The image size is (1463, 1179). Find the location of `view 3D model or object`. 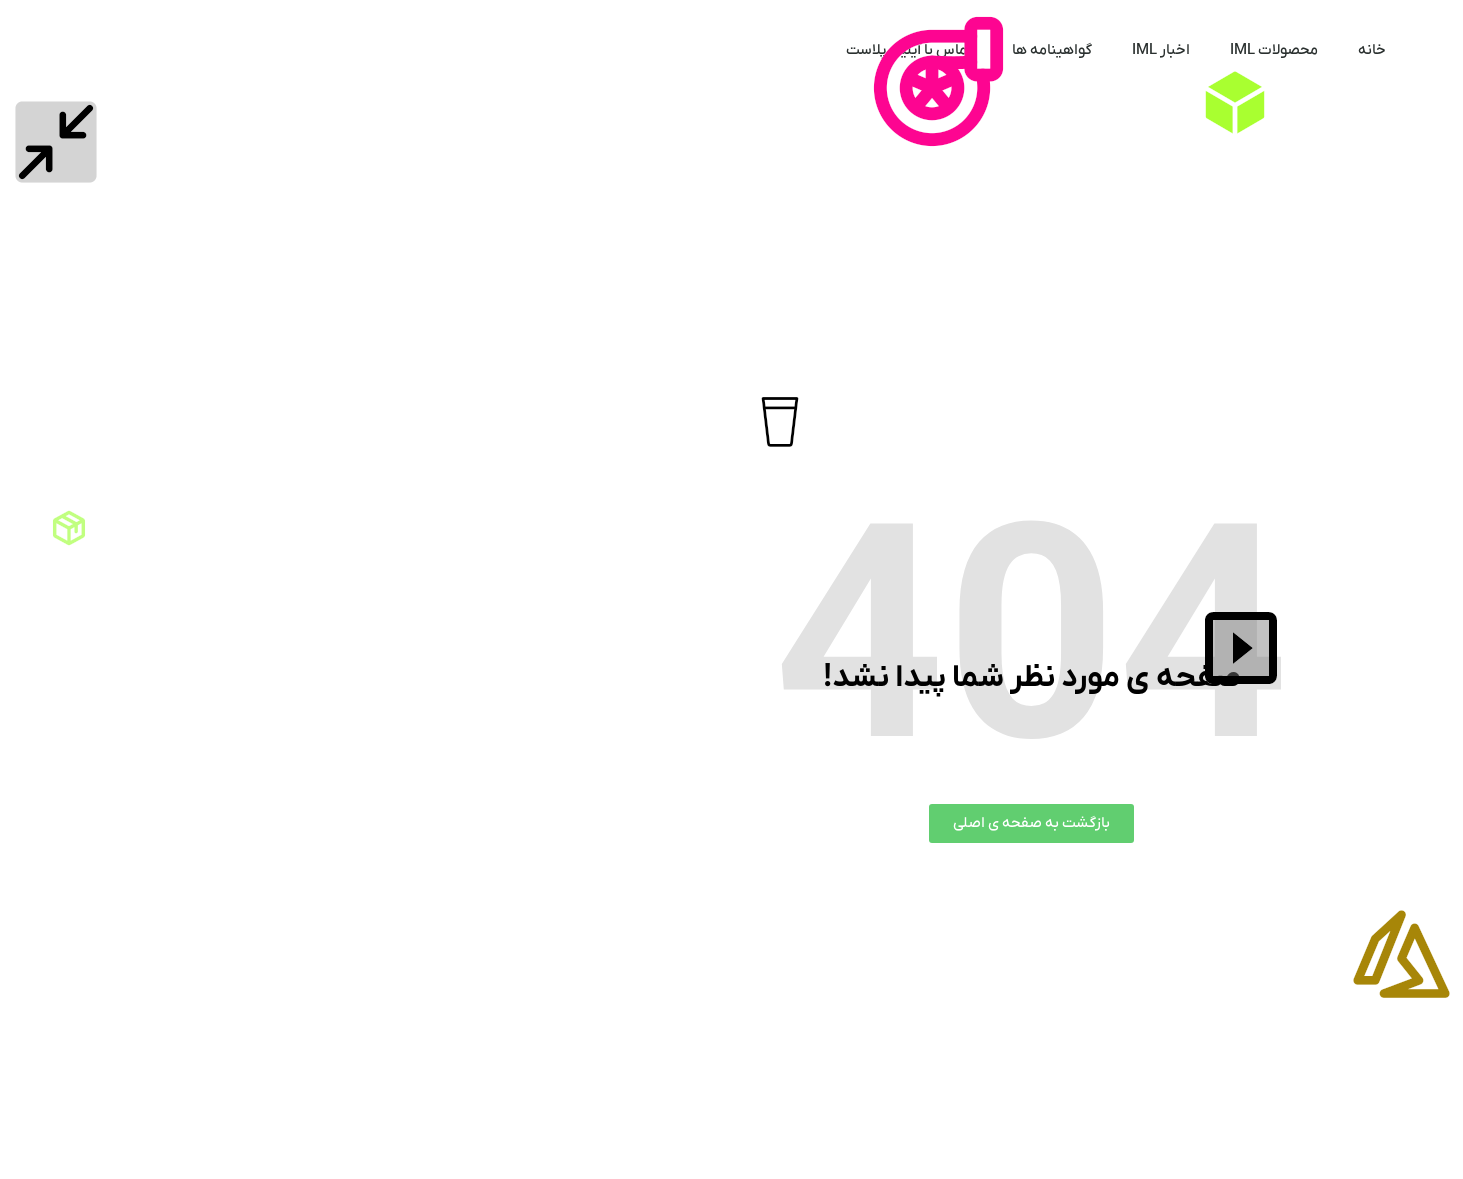

view 3D model or object is located at coordinates (1235, 103).